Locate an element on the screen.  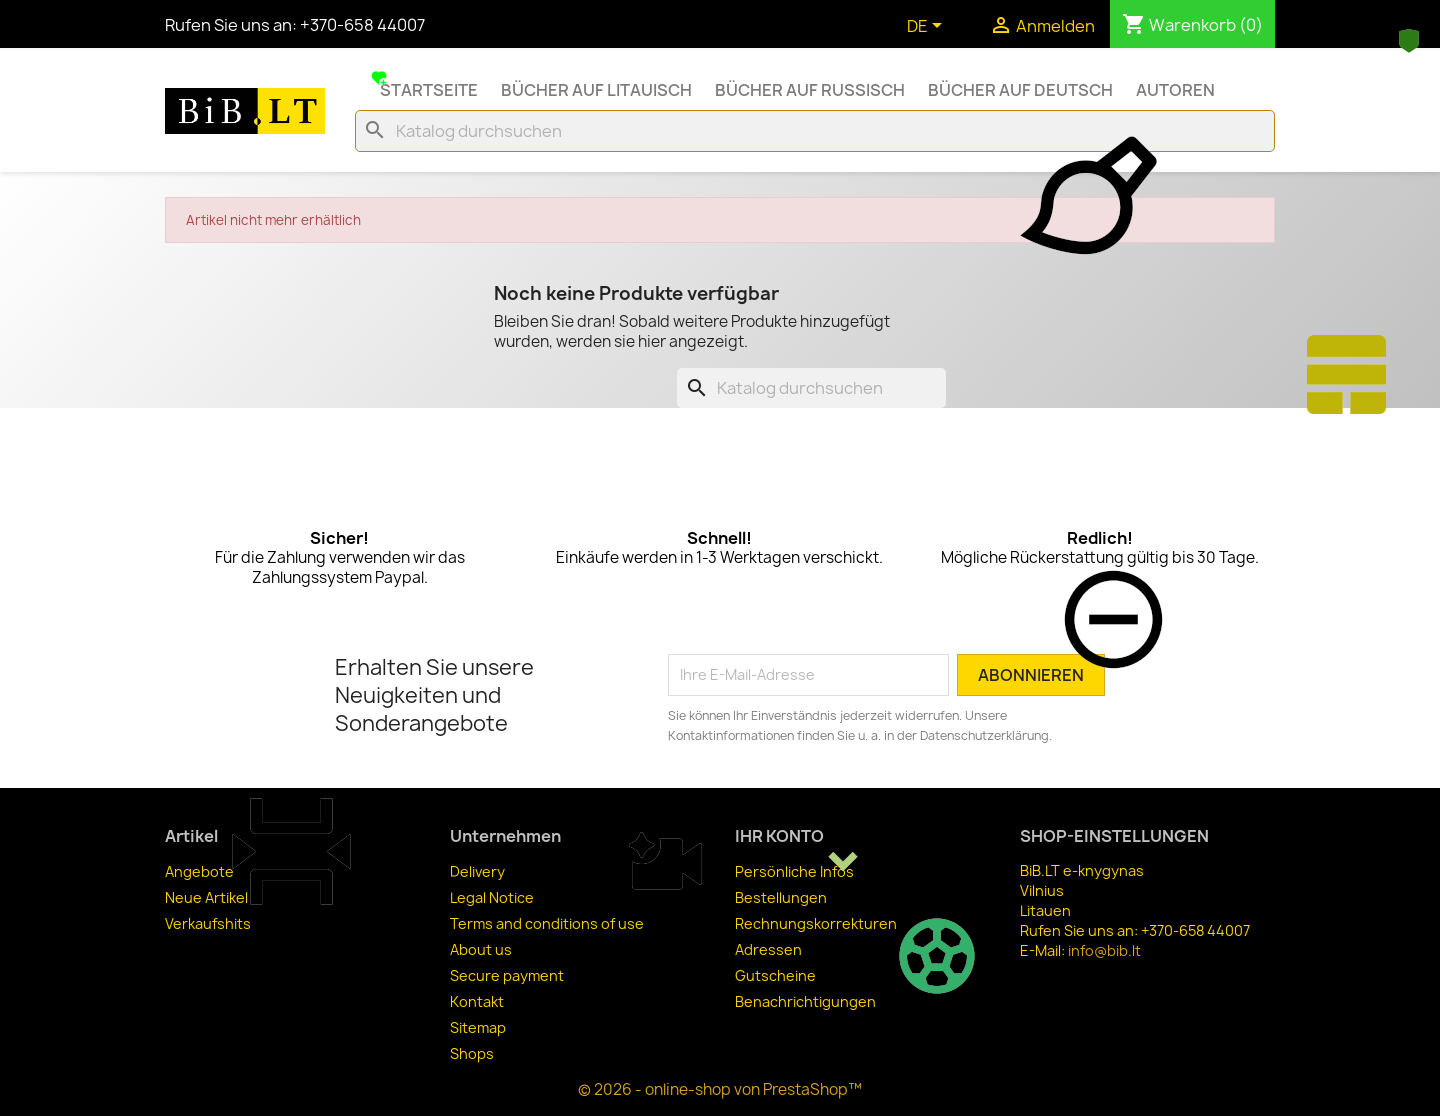
remove item from list or selection is located at coordinates (1113, 619).